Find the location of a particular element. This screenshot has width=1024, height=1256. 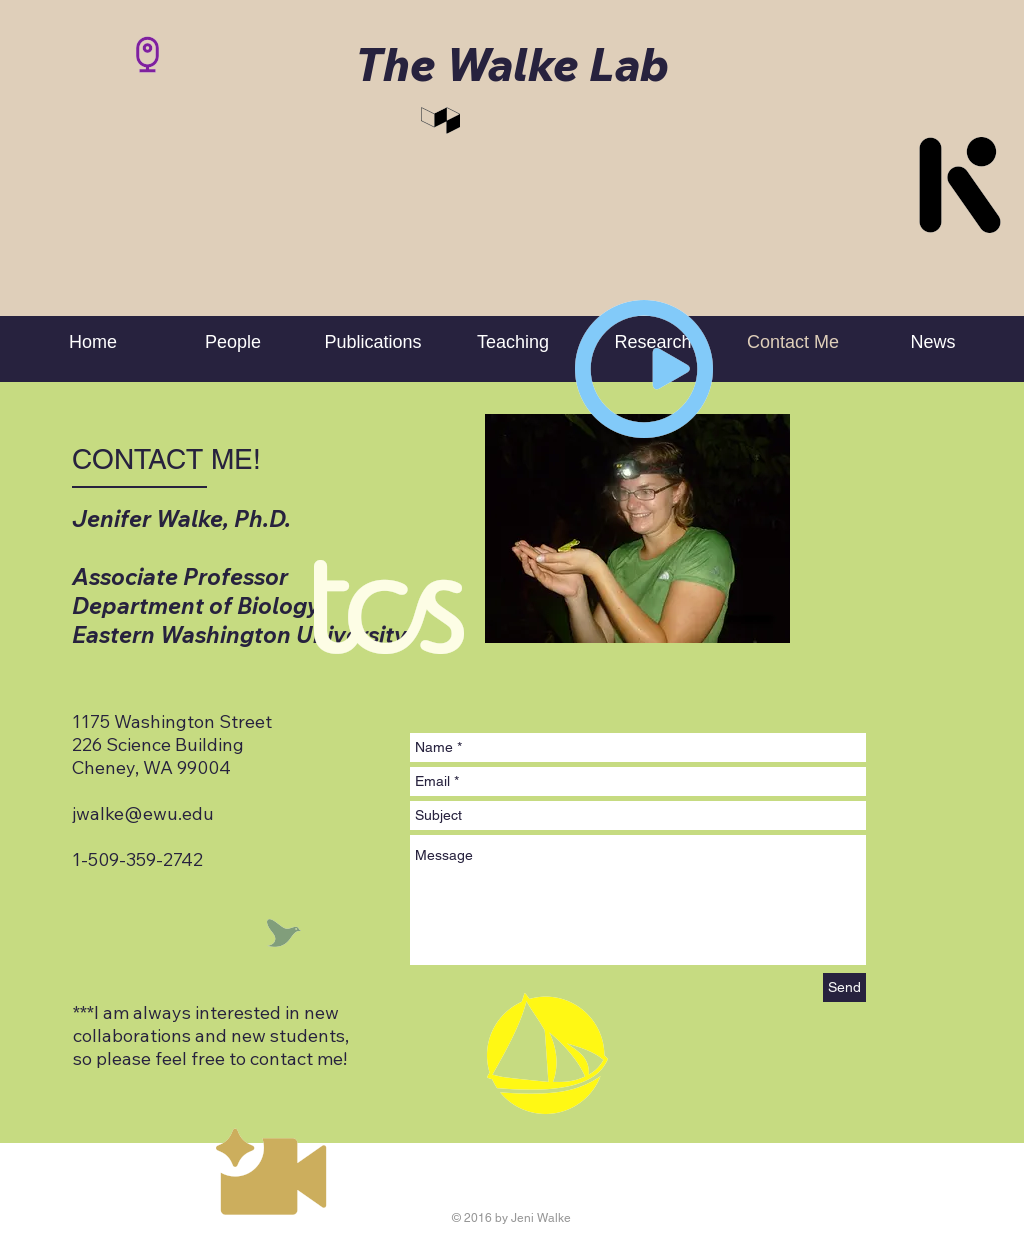

fluentd data collector logo is located at coordinates (284, 933).